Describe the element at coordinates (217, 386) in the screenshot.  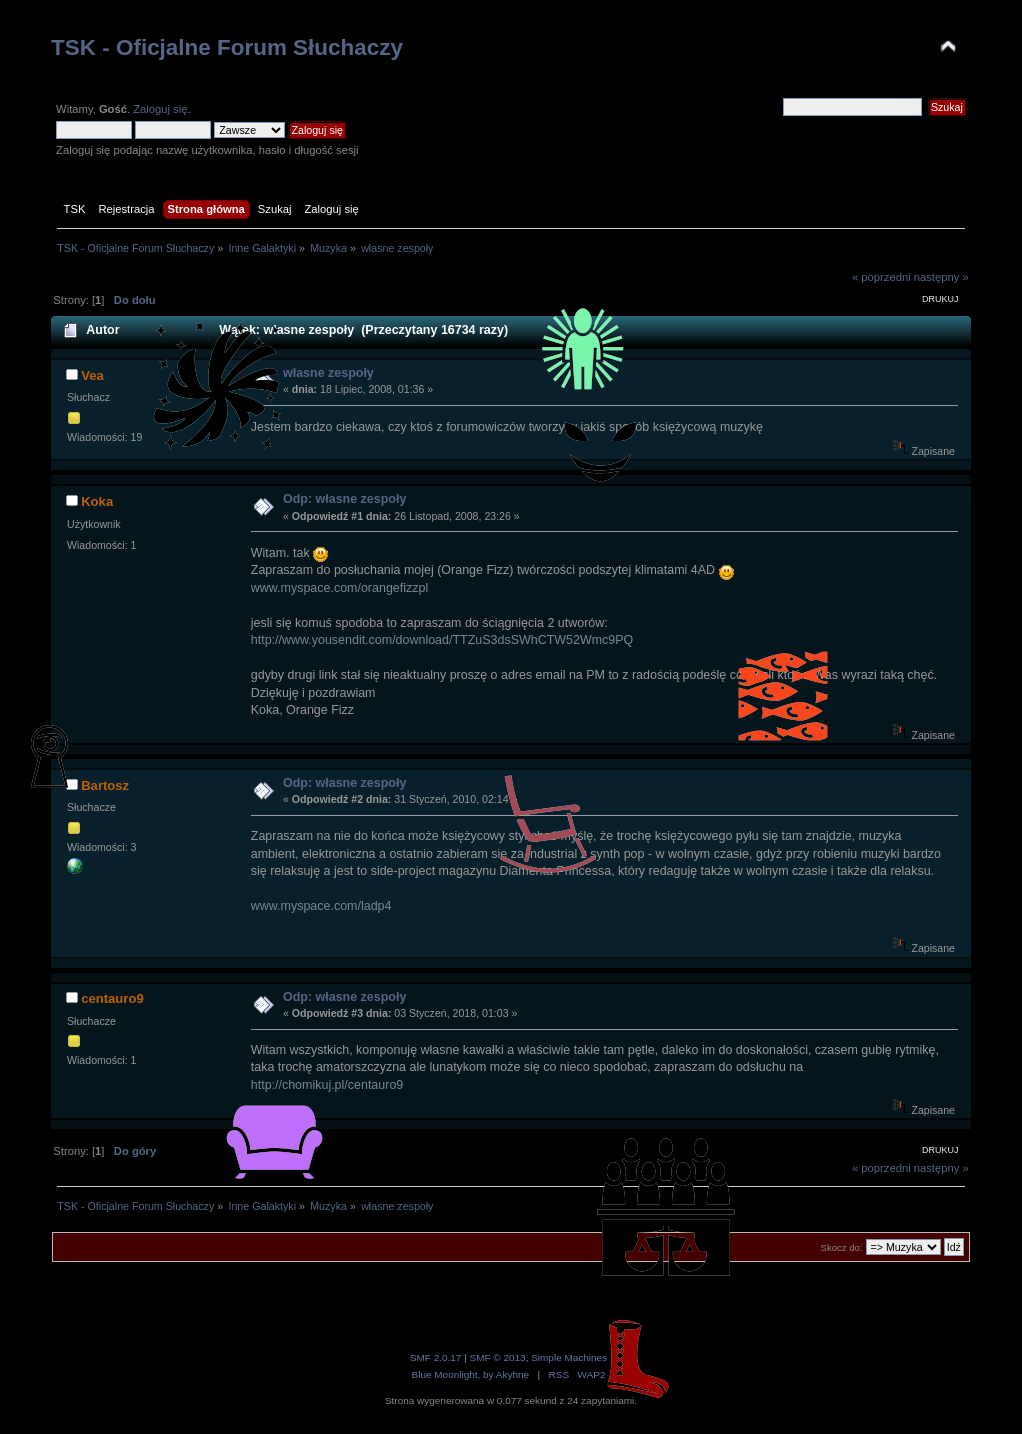
I see `access space or astronomy-themed content` at that location.